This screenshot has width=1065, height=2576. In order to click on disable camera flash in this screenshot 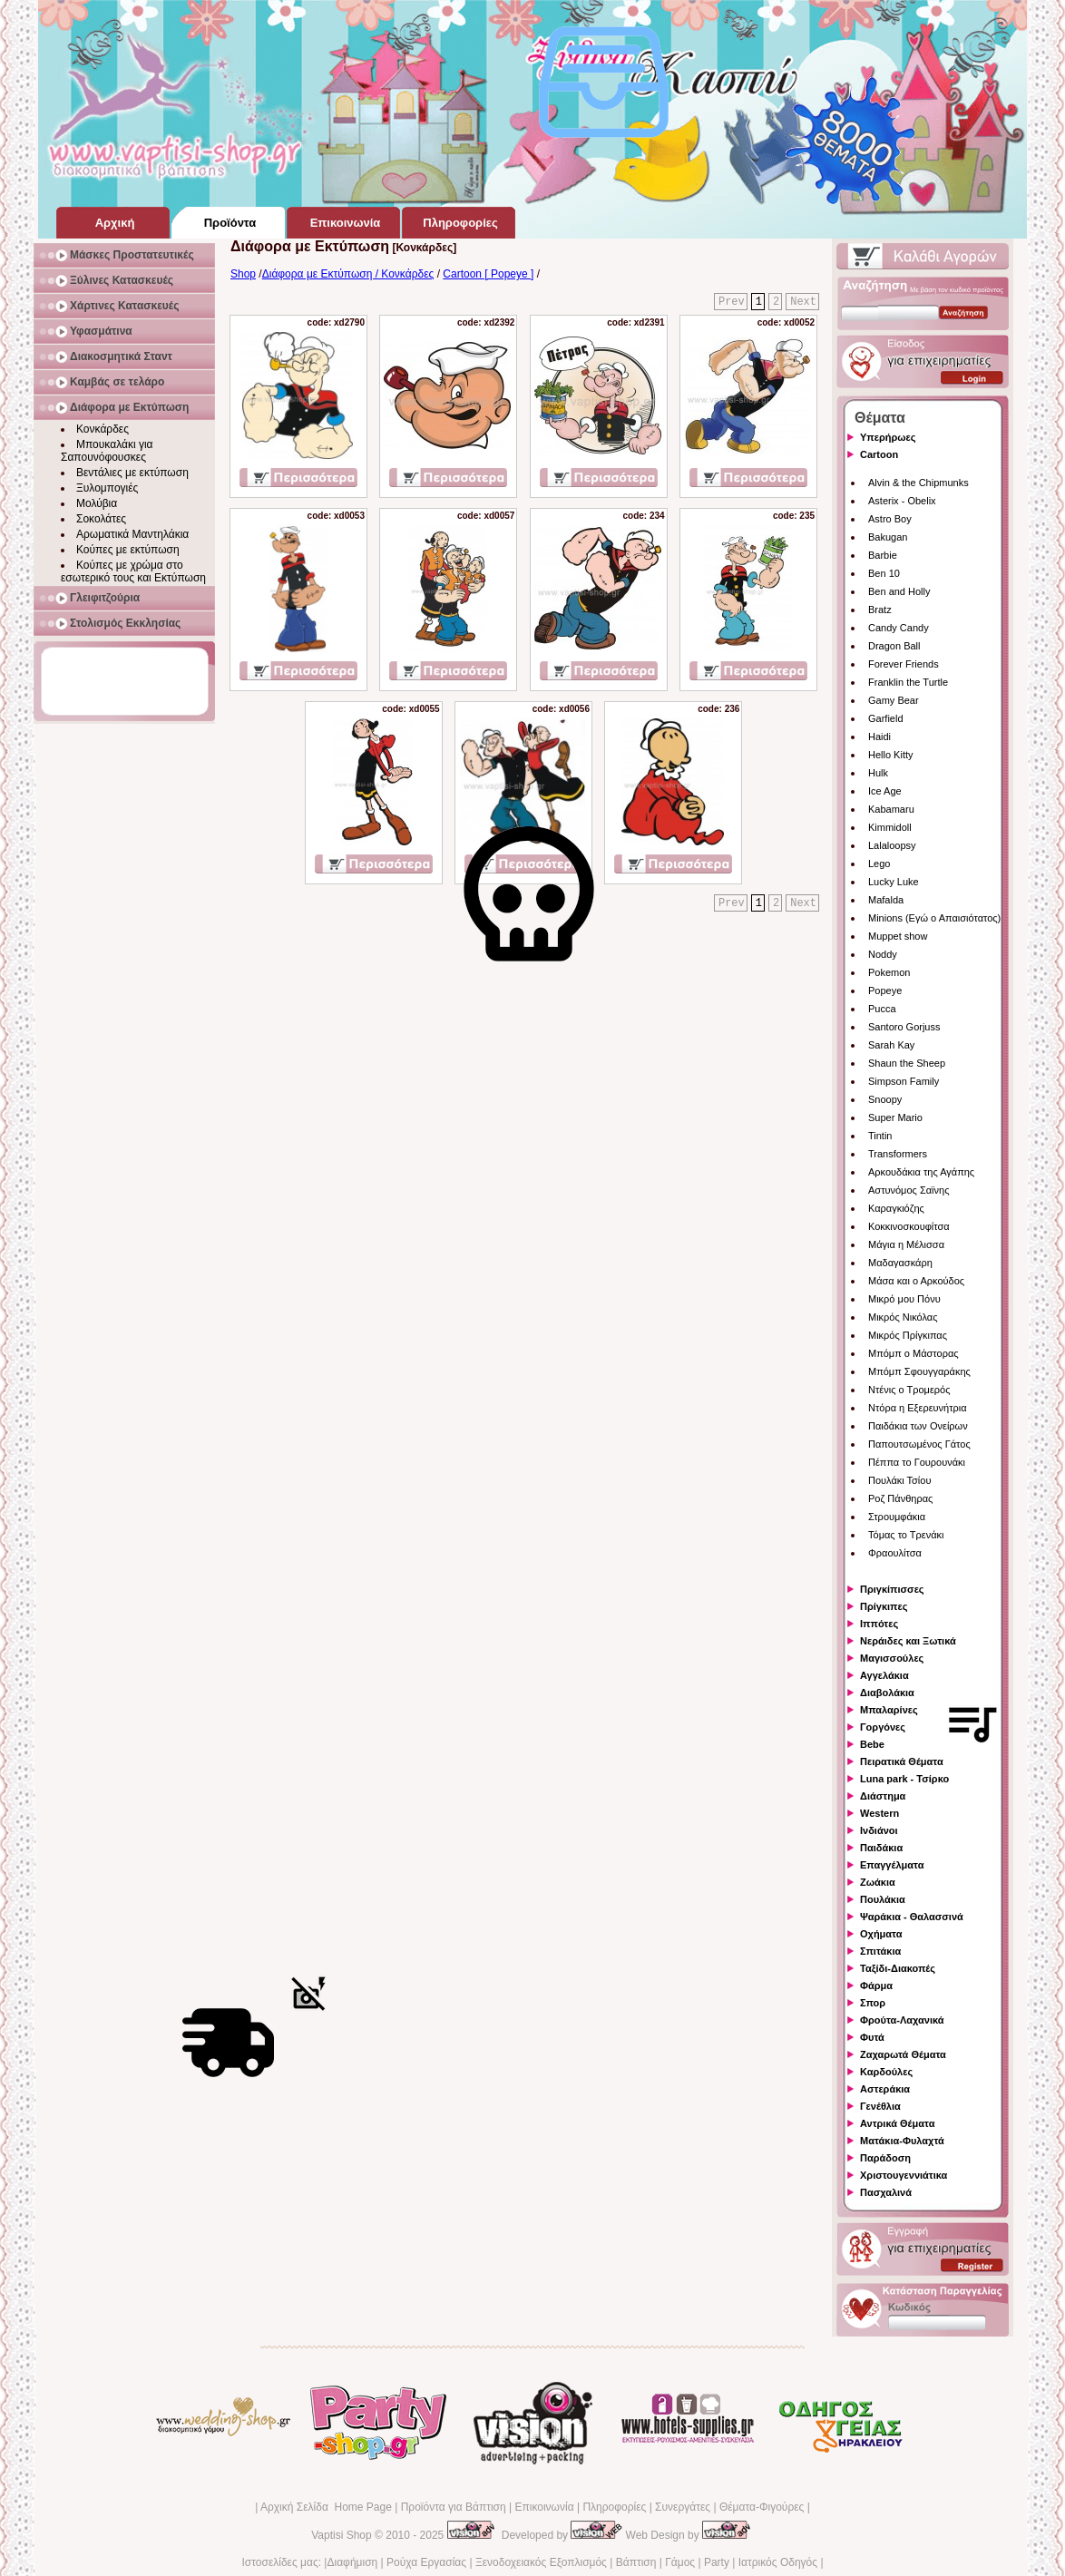, I will do `click(309, 1993)`.